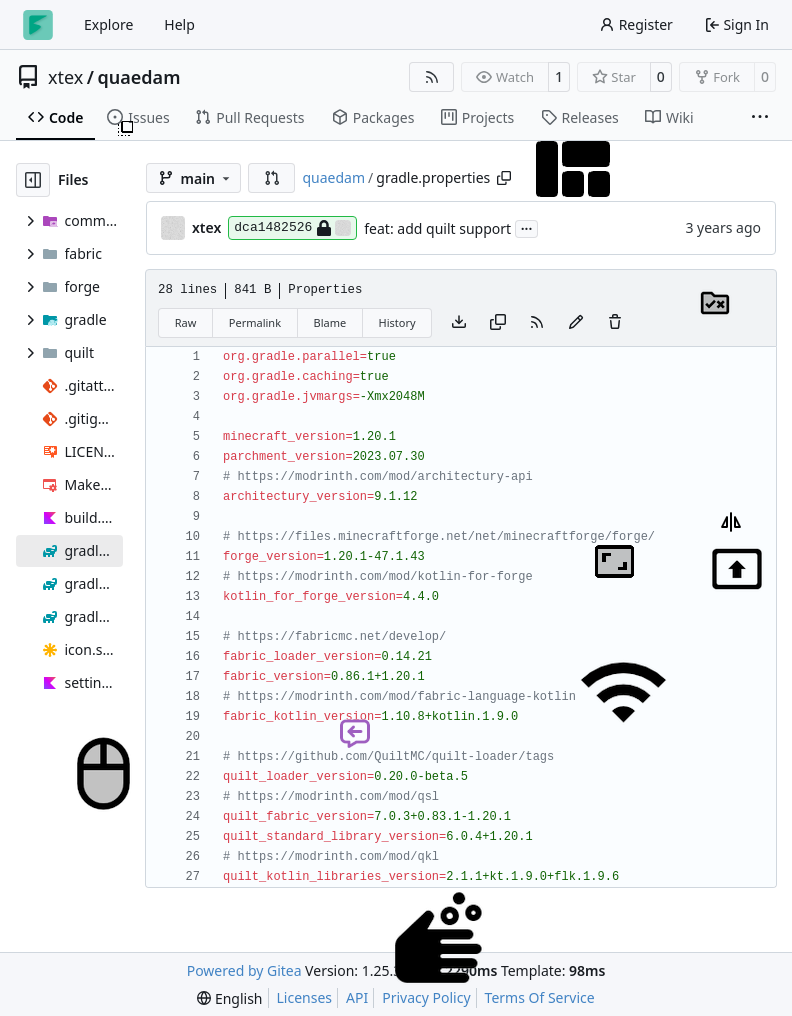 The image size is (792, 1016). What do you see at coordinates (571, 171) in the screenshot?
I see `switch to quilt or mosaic view layout` at bounding box center [571, 171].